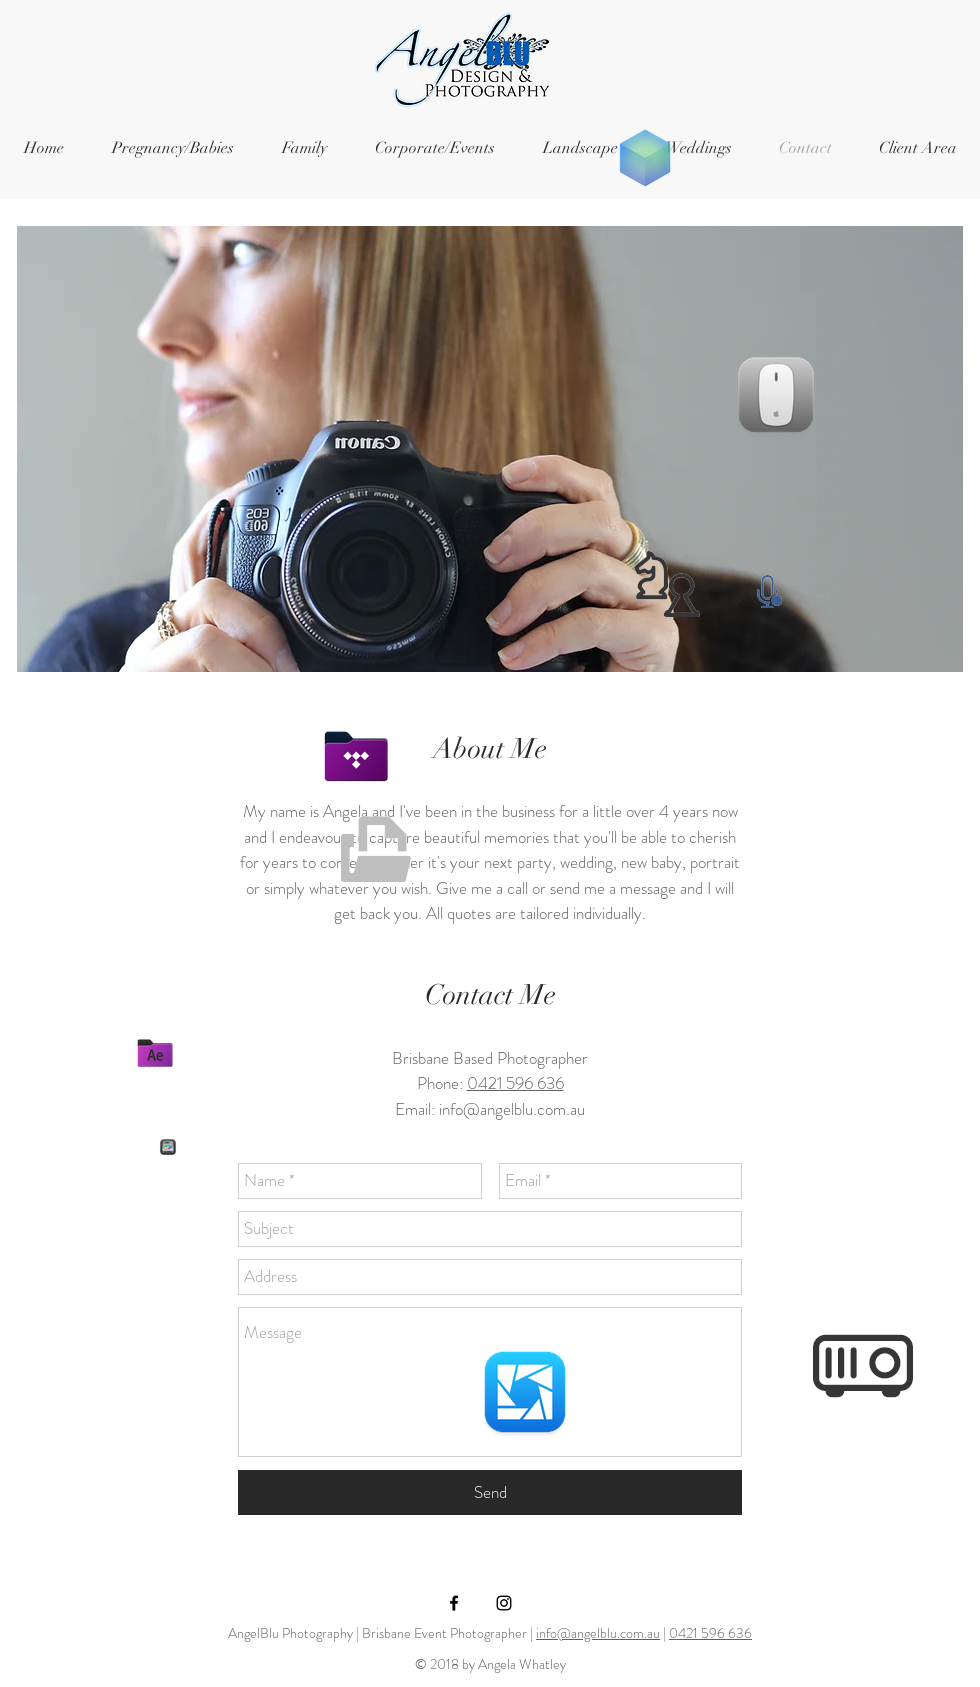 Image resolution: width=980 pixels, height=1687 pixels. I want to click on open a document from files, so click(376, 847).